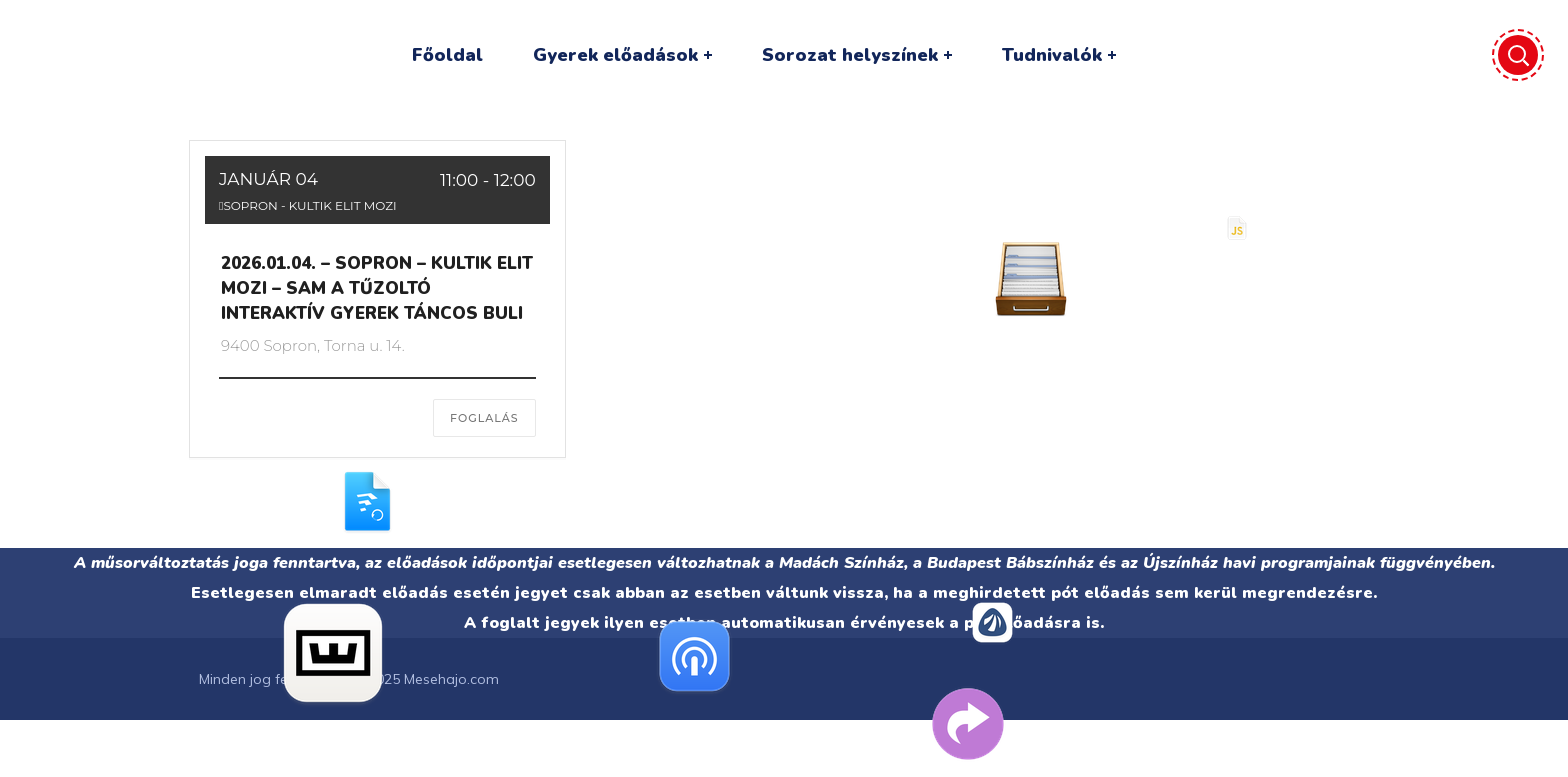 The height and width of the screenshot is (777, 1568). Describe the element at coordinates (333, 653) in the screenshot. I see `open wootility keyboard configuration app` at that location.